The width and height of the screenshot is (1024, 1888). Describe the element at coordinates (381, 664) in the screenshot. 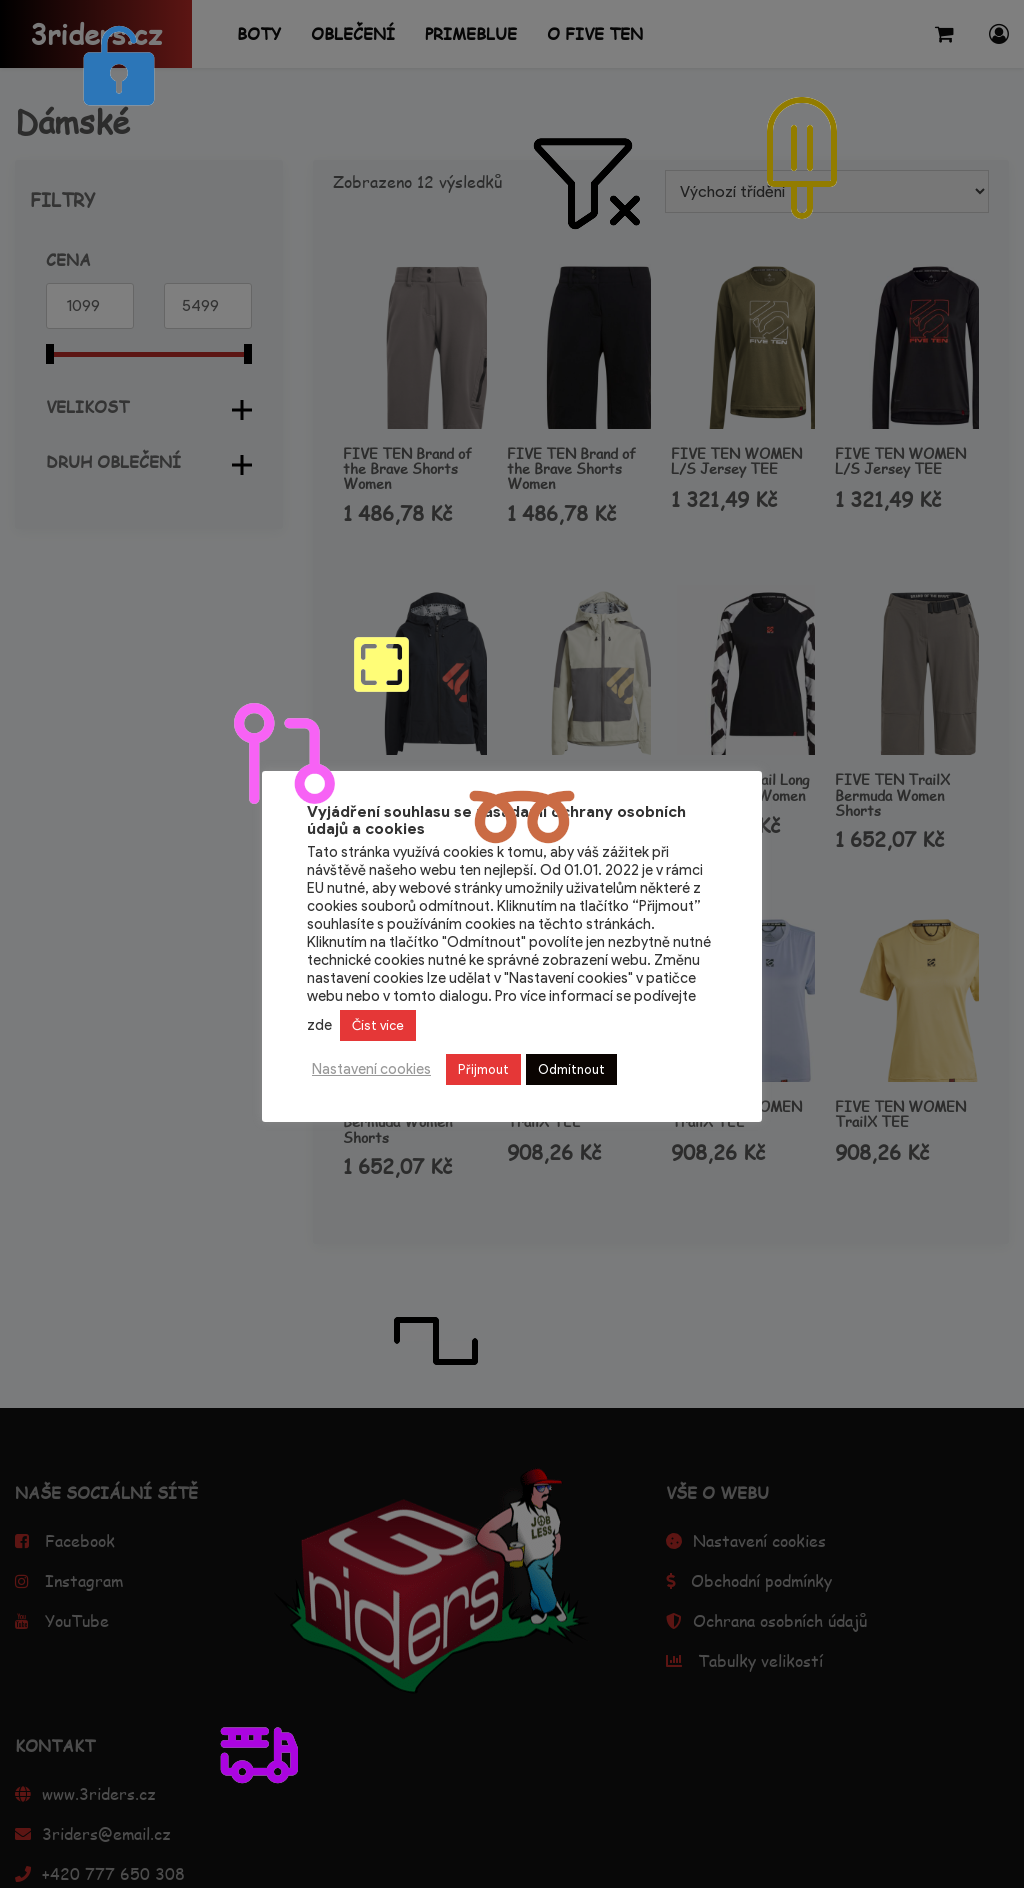

I see `select or crop an area` at that location.